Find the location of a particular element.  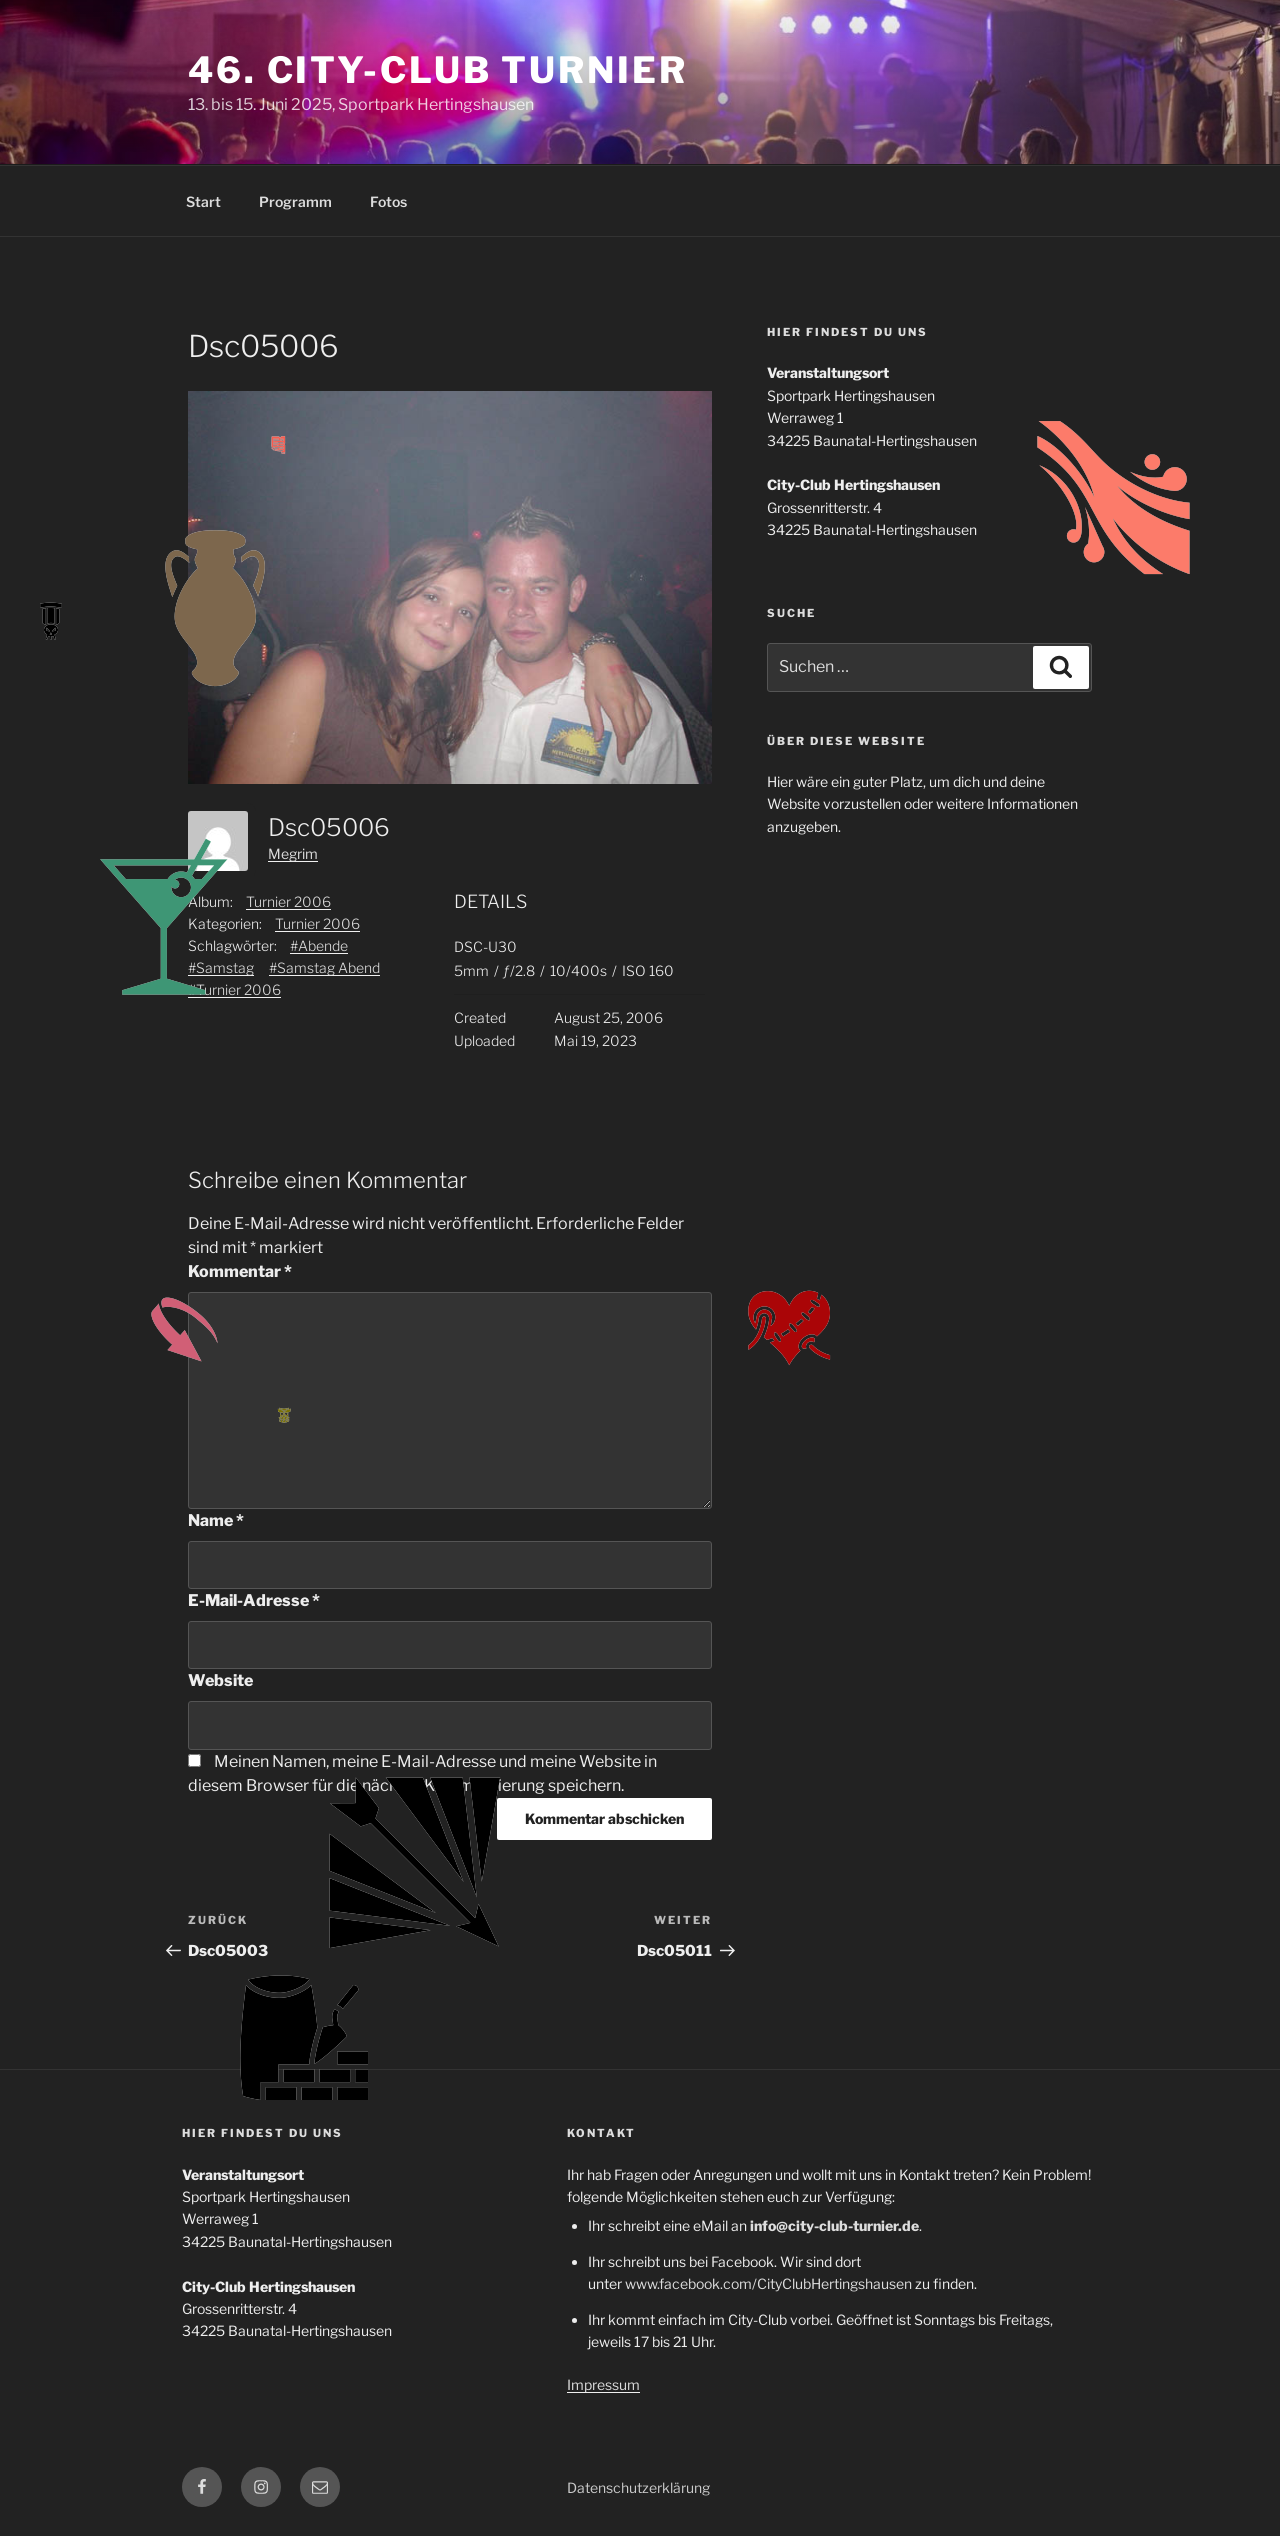

activate piercing or armor-penetrating attack is located at coordinates (414, 1863).